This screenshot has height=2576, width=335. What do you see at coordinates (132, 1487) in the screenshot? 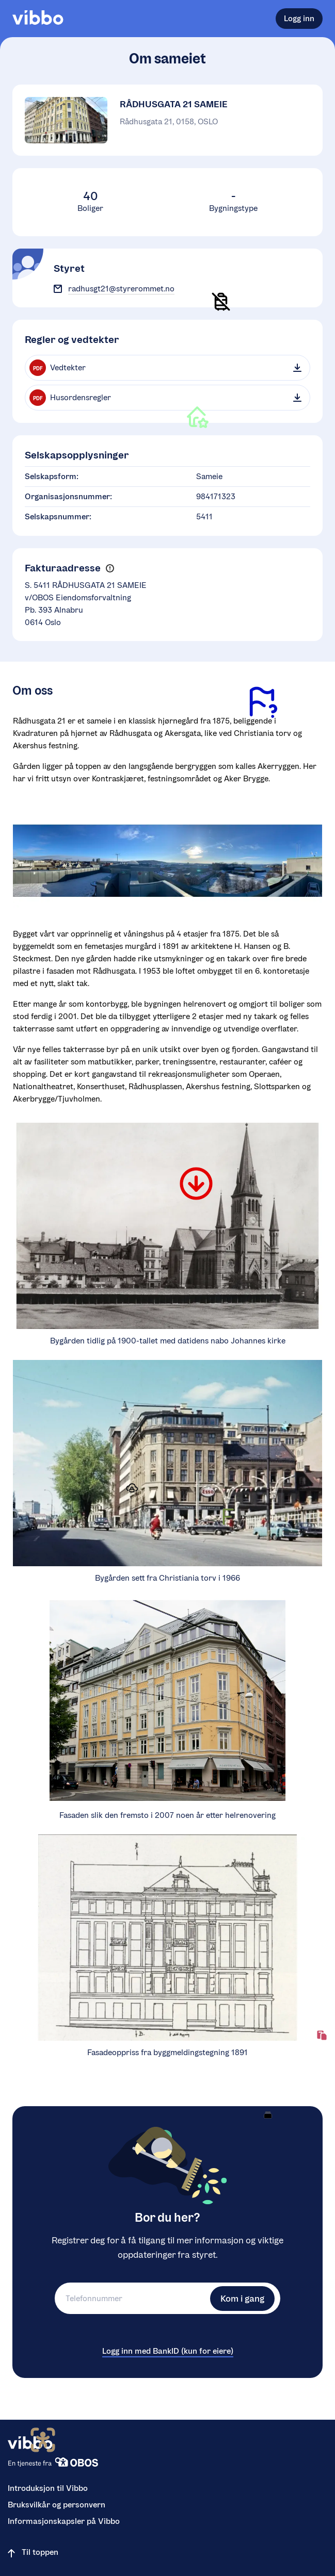
I see `secure cloud storage` at bounding box center [132, 1487].